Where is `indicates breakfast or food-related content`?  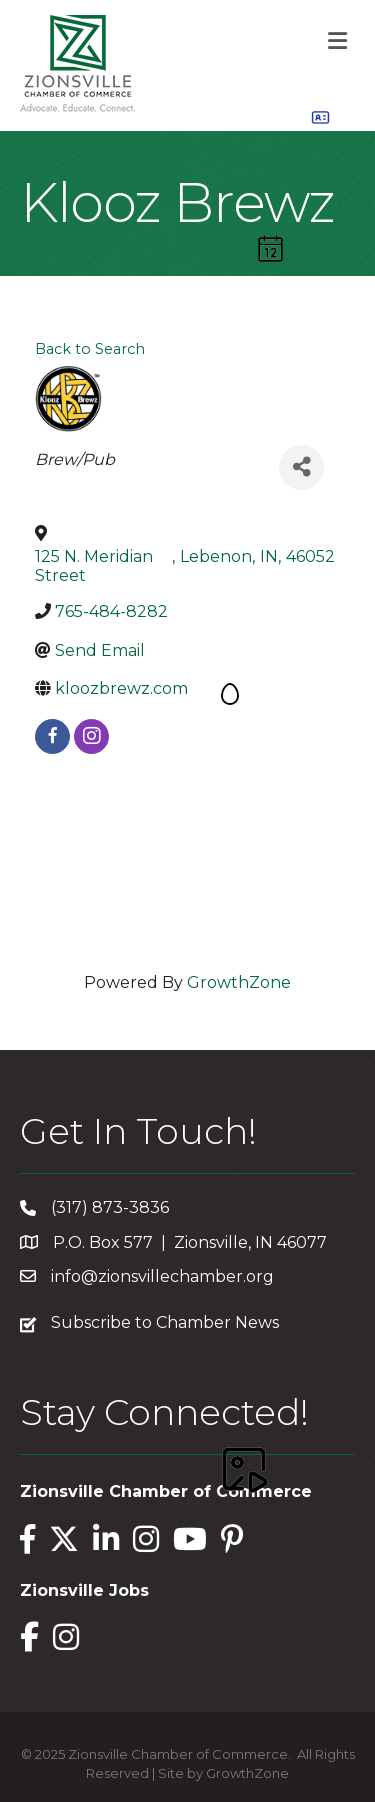
indicates breakfast or food-related content is located at coordinates (230, 694).